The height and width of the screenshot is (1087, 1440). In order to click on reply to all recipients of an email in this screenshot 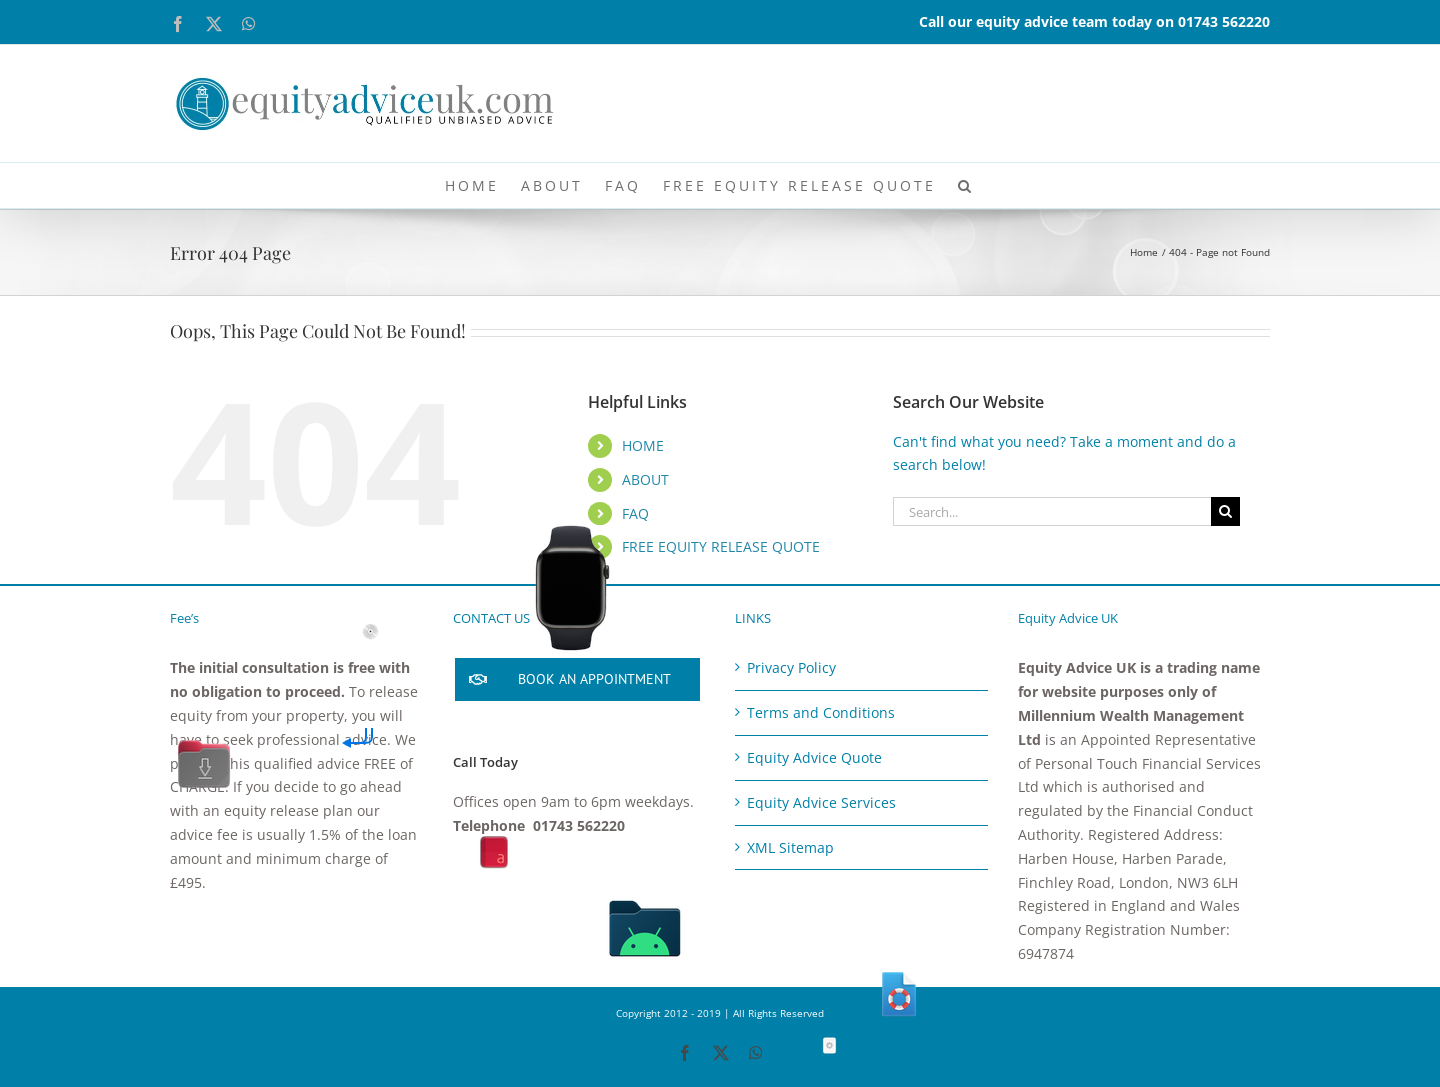, I will do `click(357, 736)`.